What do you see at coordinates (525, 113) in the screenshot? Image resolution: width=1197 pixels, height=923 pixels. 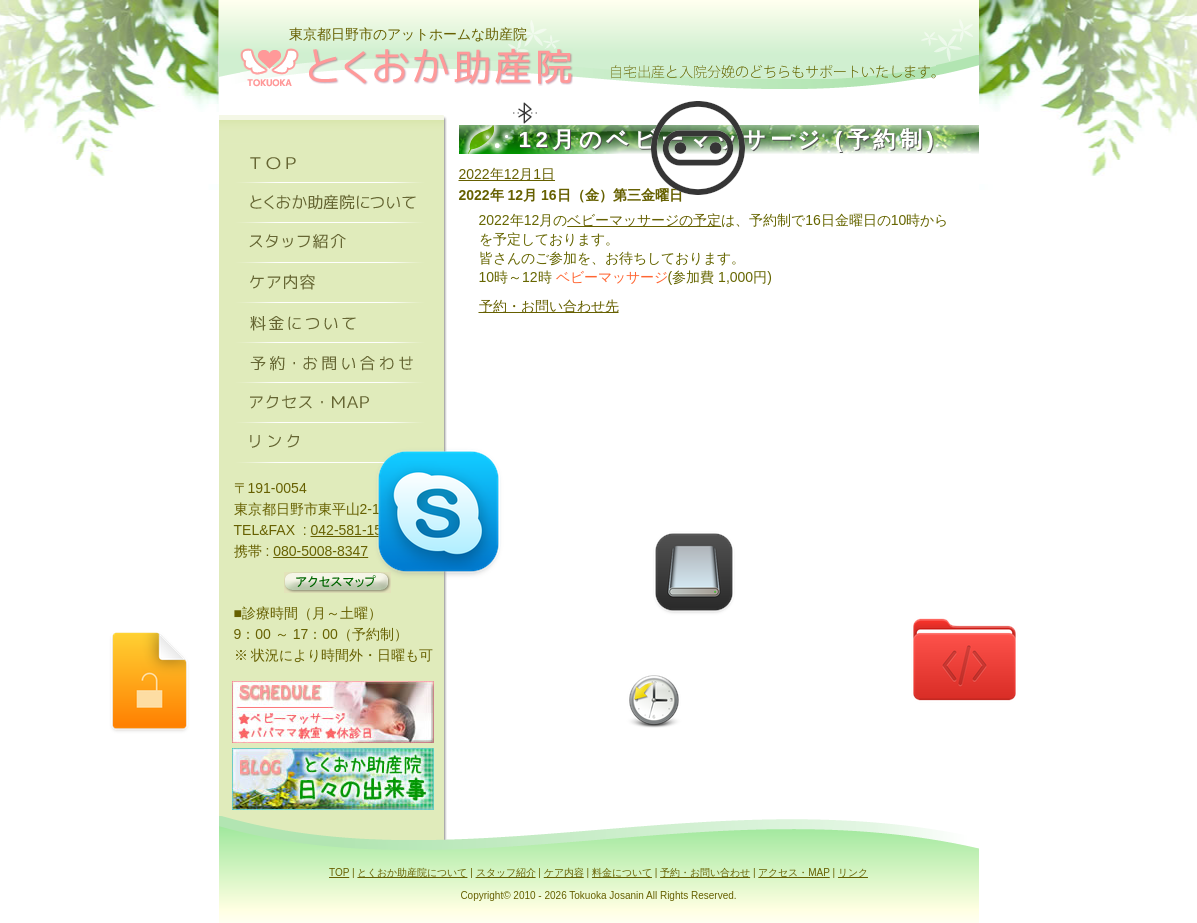 I see `bluetooth is enabled and active` at bounding box center [525, 113].